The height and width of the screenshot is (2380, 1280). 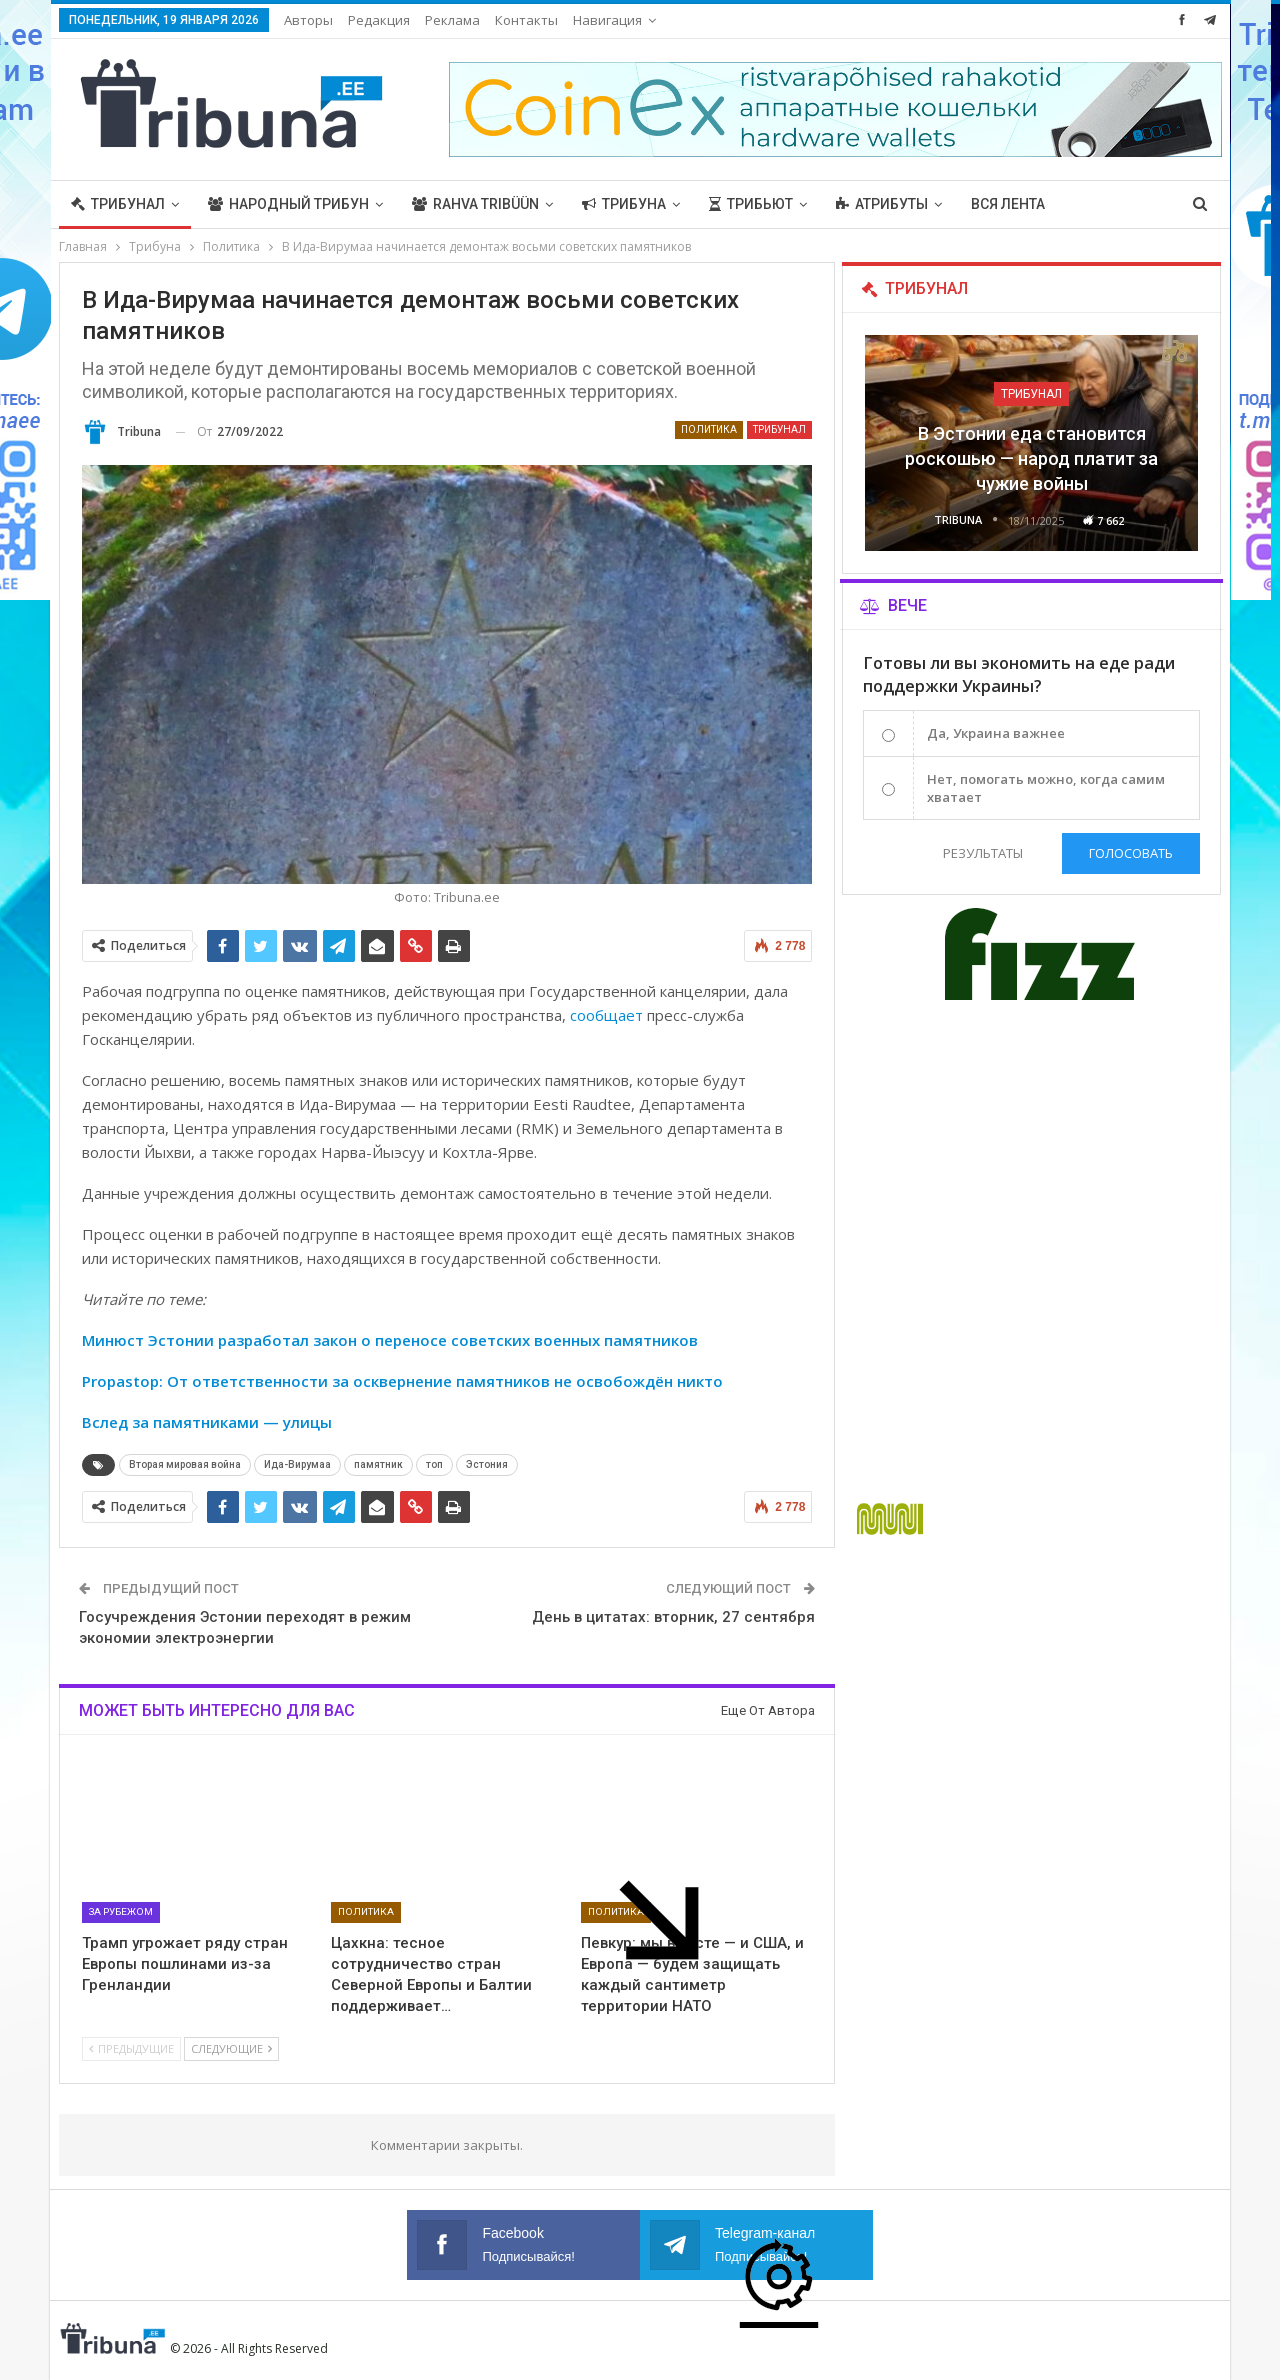 What do you see at coordinates (659, 1920) in the screenshot?
I see `navigate to the next item below` at bounding box center [659, 1920].